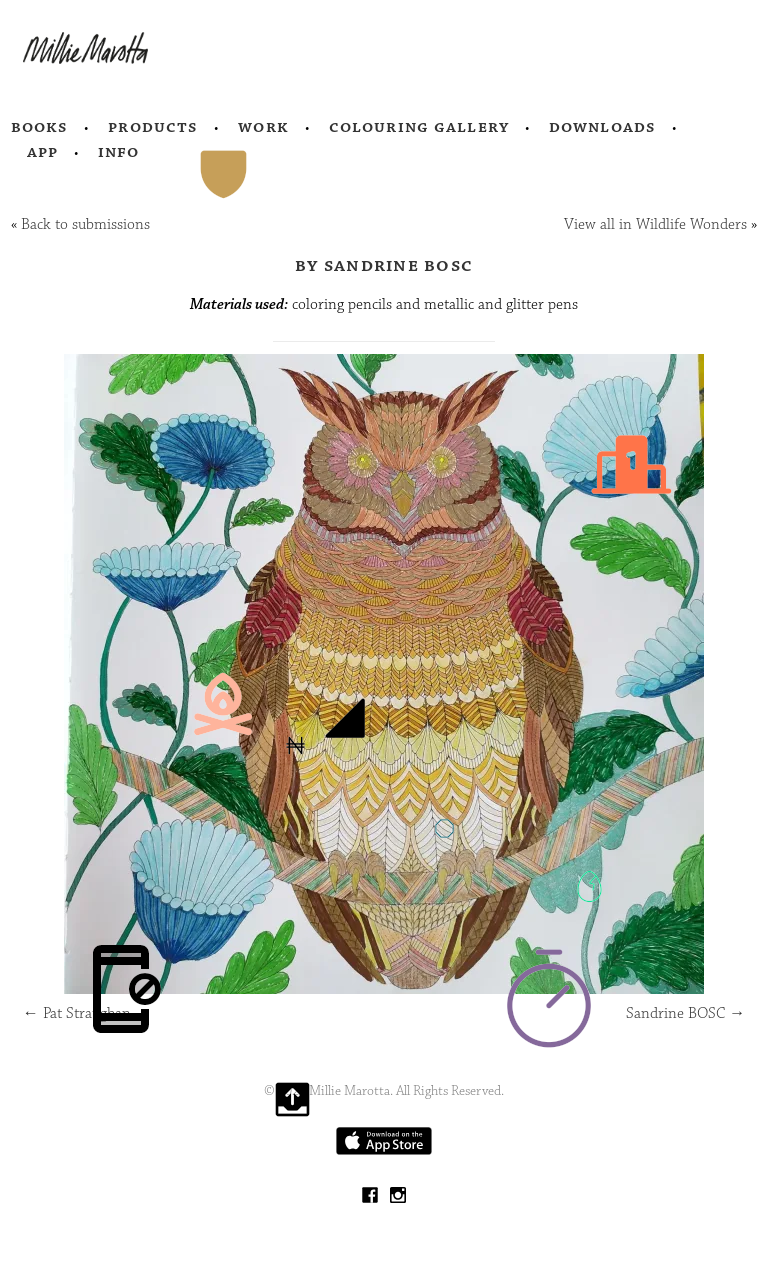 This screenshot has width=768, height=1267. What do you see at coordinates (631, 464) in the screenshot?
I see `view leaderboard or rankings` at bounding box center [631, 464].